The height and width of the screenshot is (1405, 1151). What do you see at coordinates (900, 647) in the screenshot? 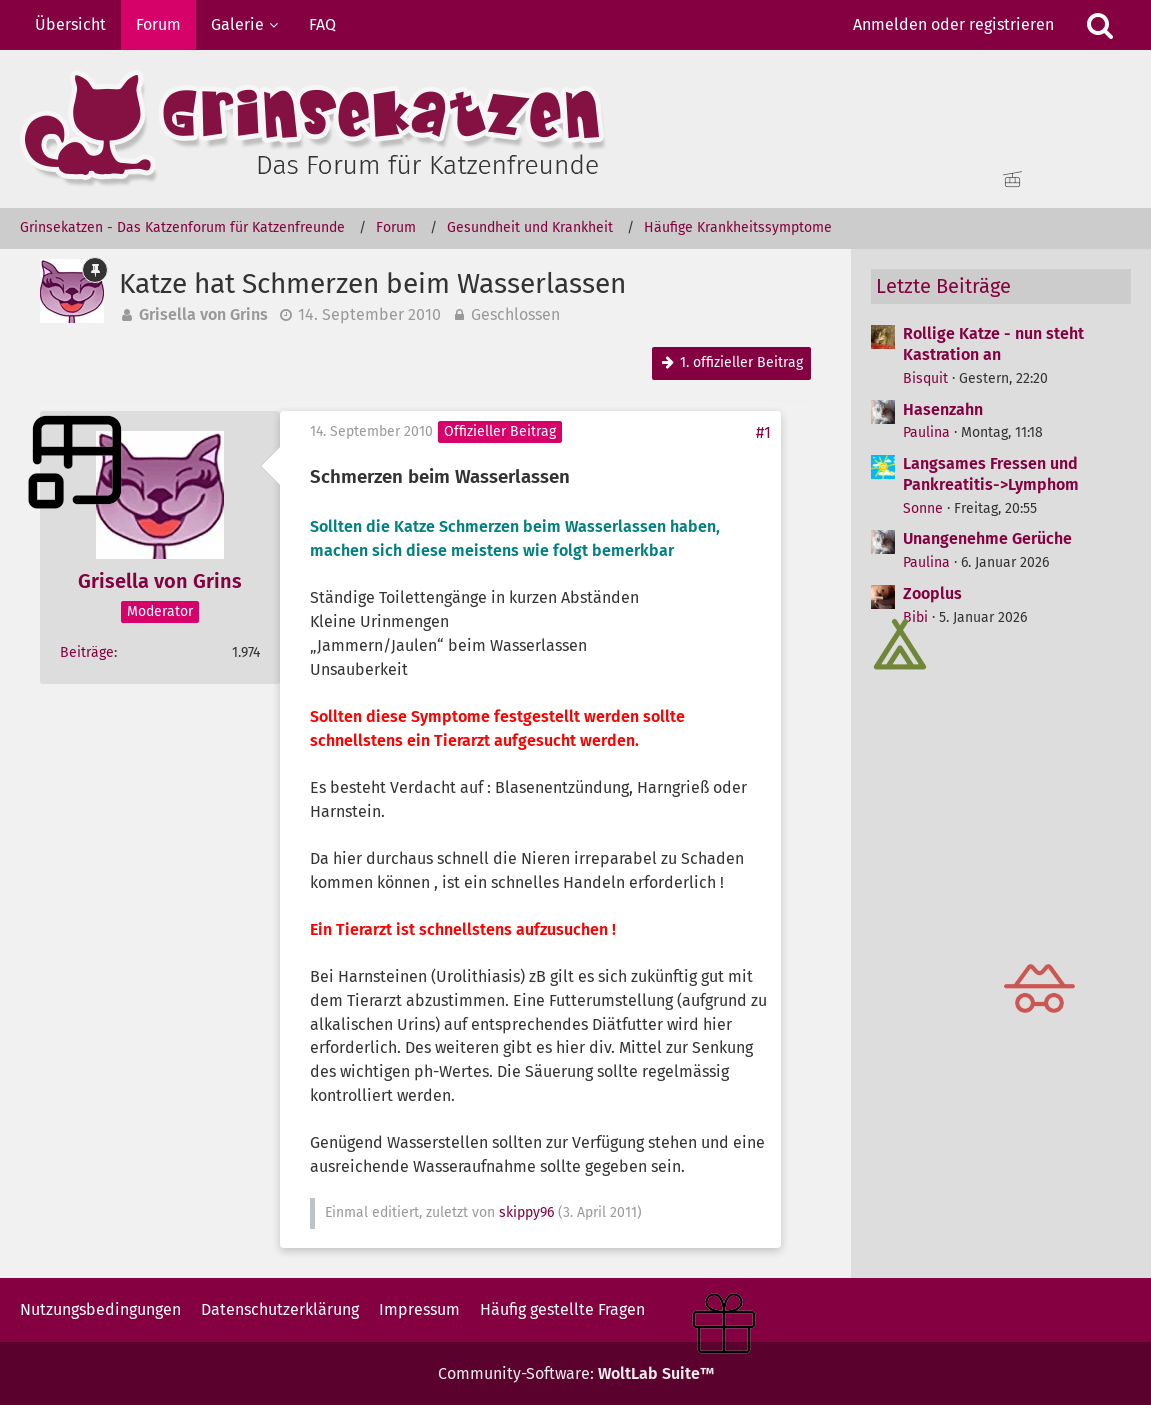
I see `access camping or outdoor activity features` at bounding box center [900, 647].